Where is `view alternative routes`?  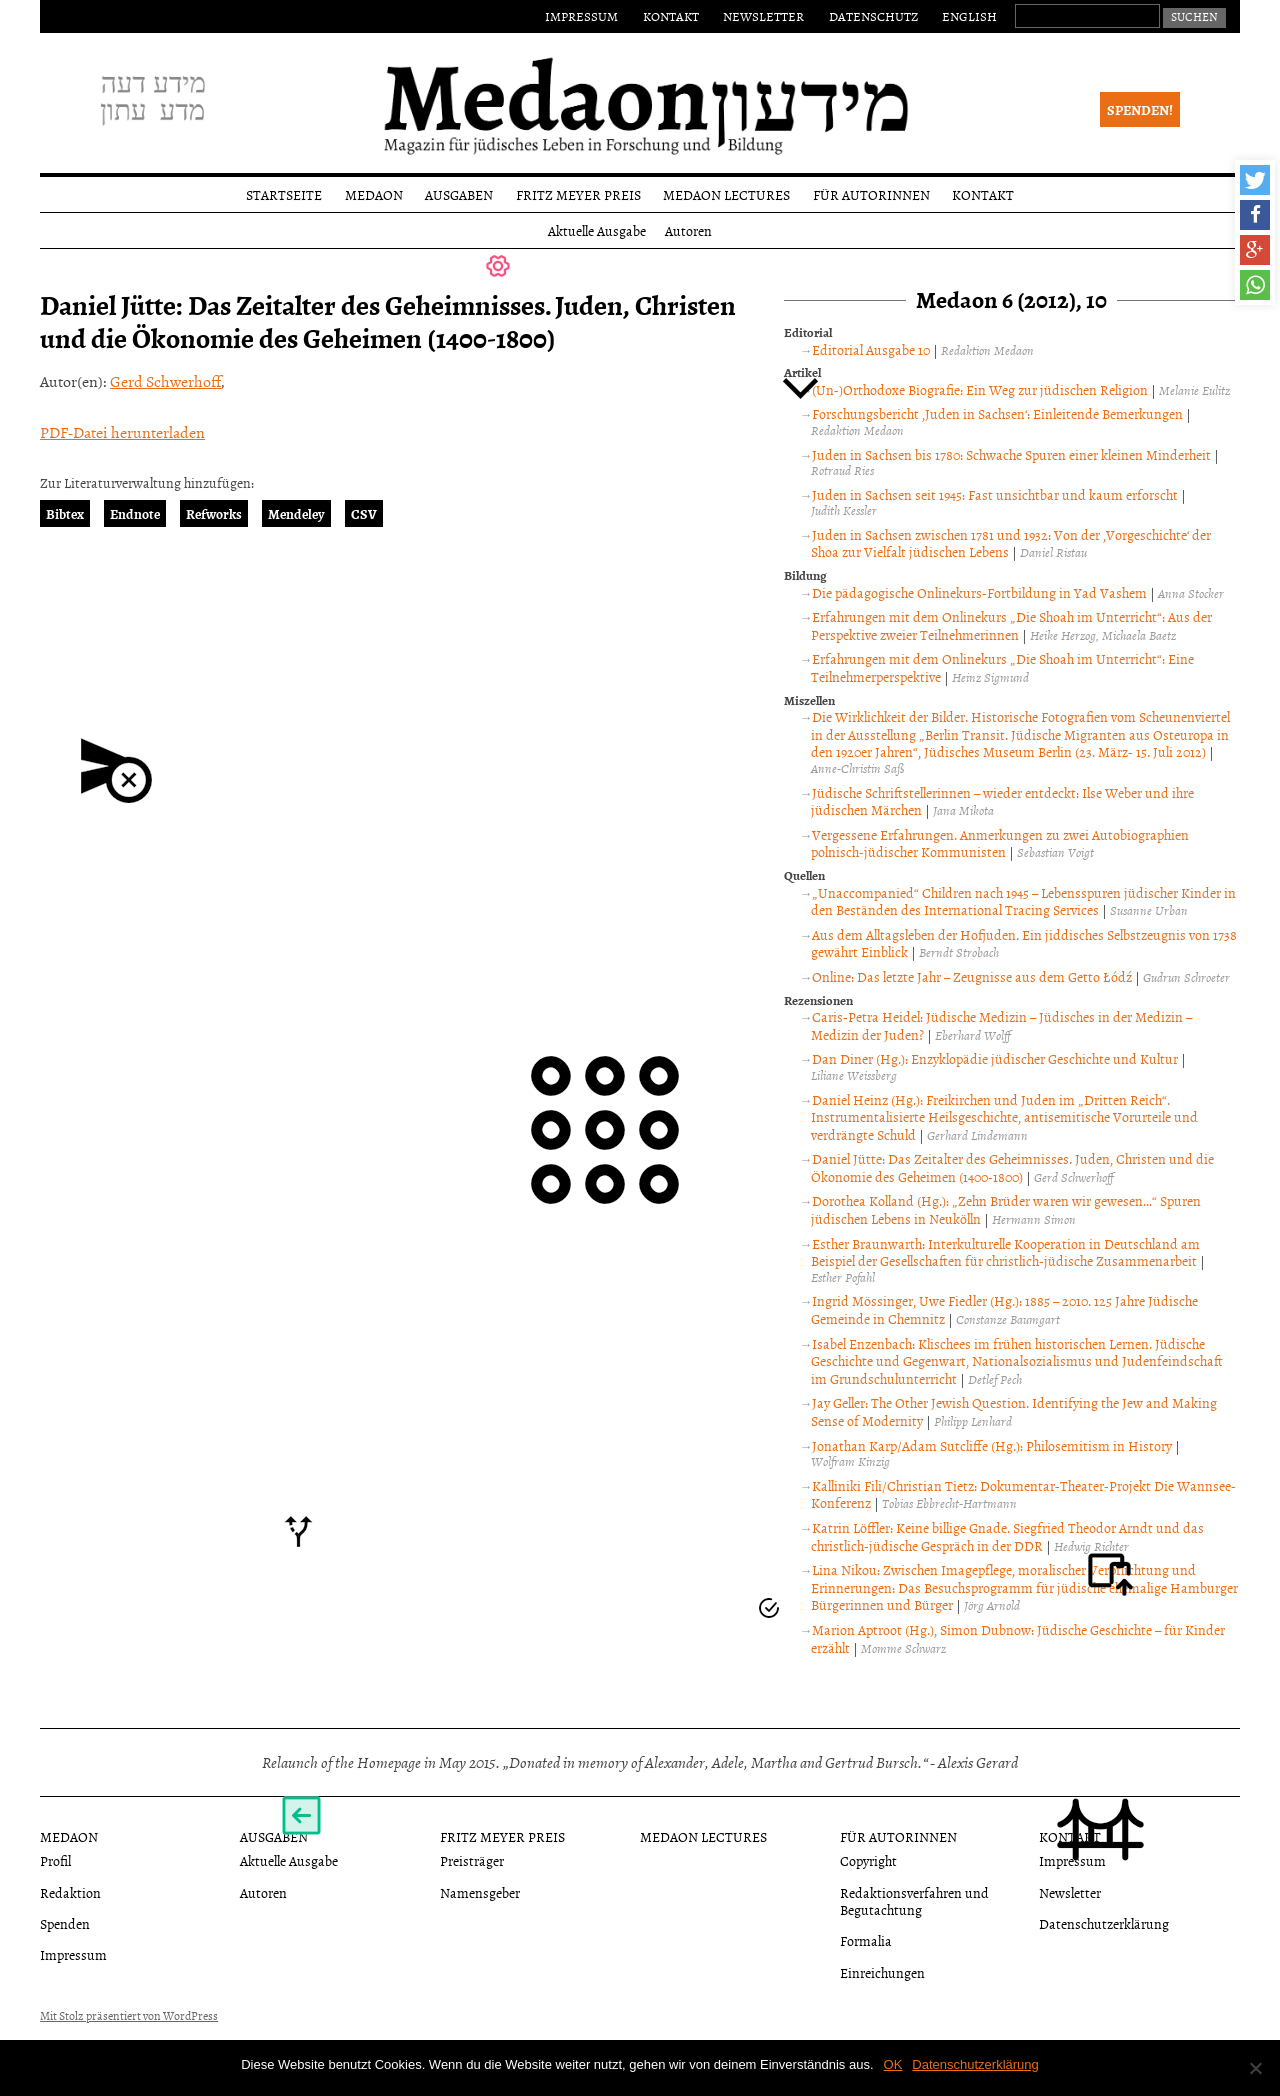
view alternative routes is located at coordinates (298, 1531).